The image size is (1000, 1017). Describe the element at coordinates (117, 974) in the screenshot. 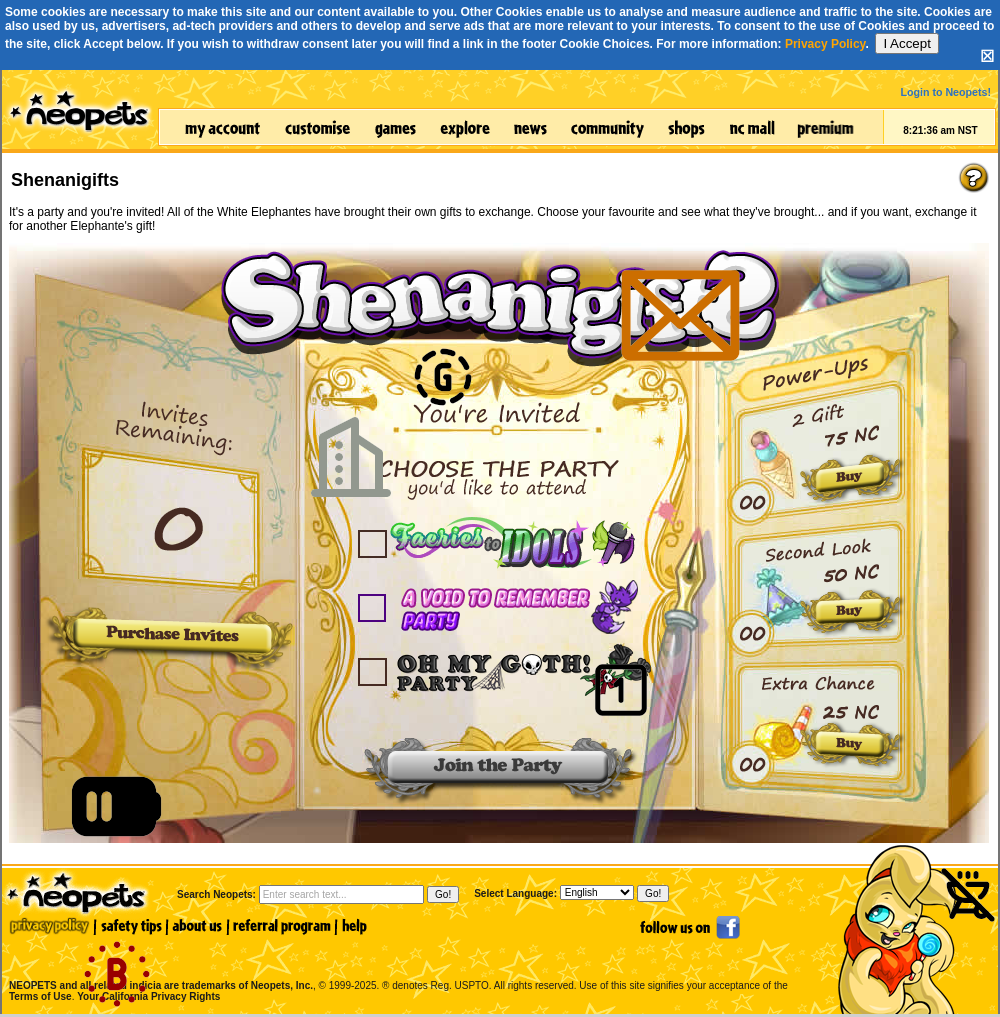

I see `indicates bold text formatting option` at that location.